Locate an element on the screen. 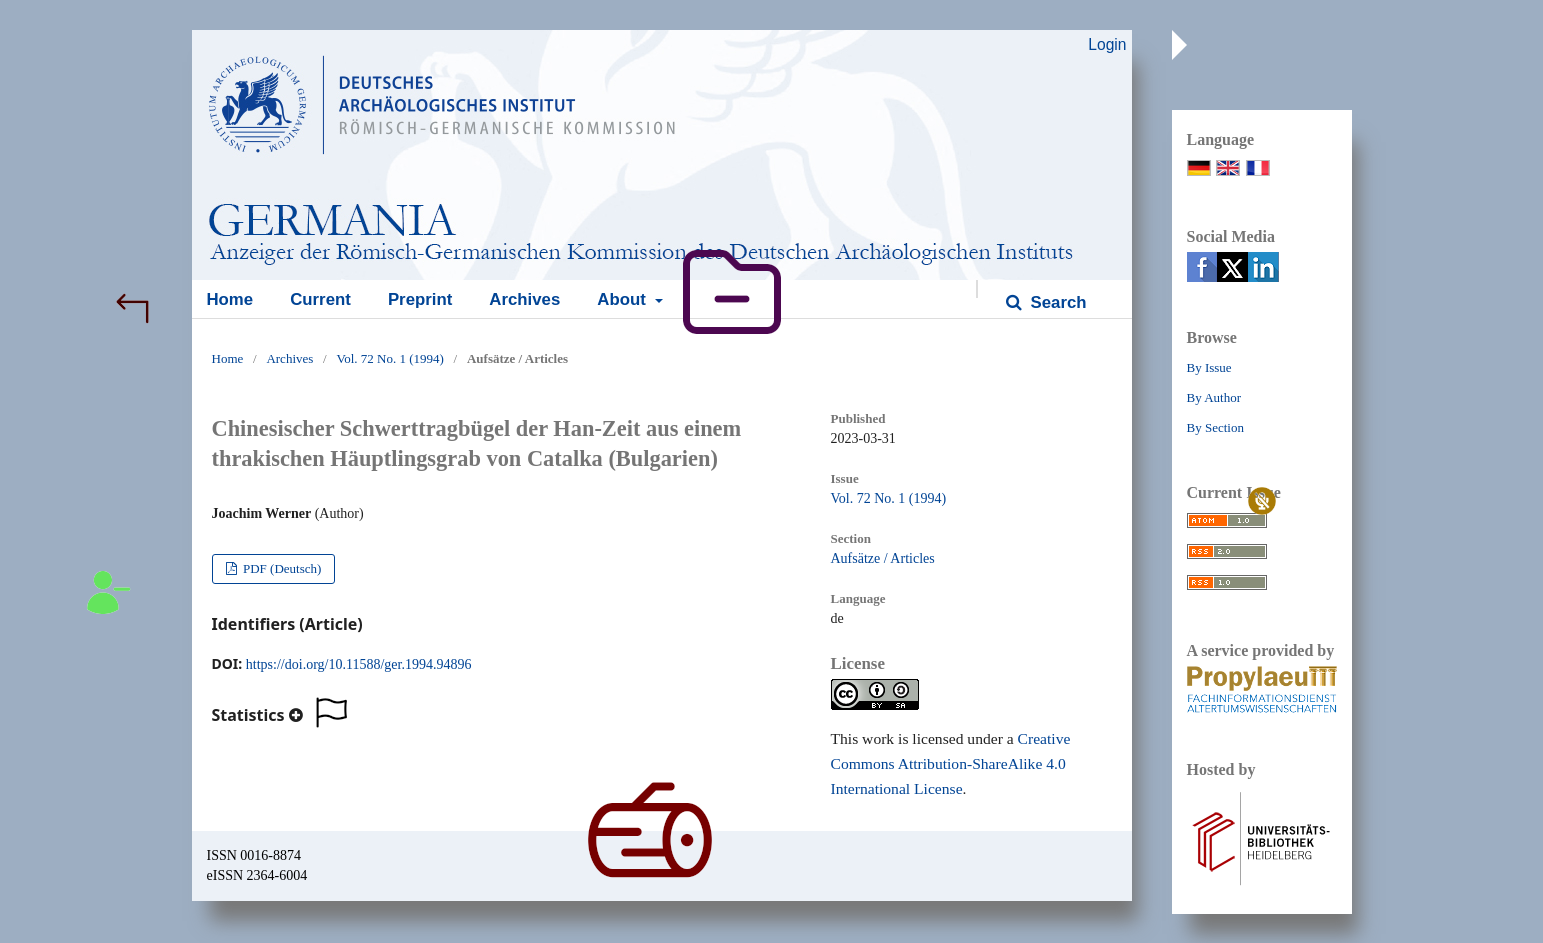 Image resolution: width=1543 pixels, height=943 pixels. remove a file or folder is located at coordinates (732, 292).